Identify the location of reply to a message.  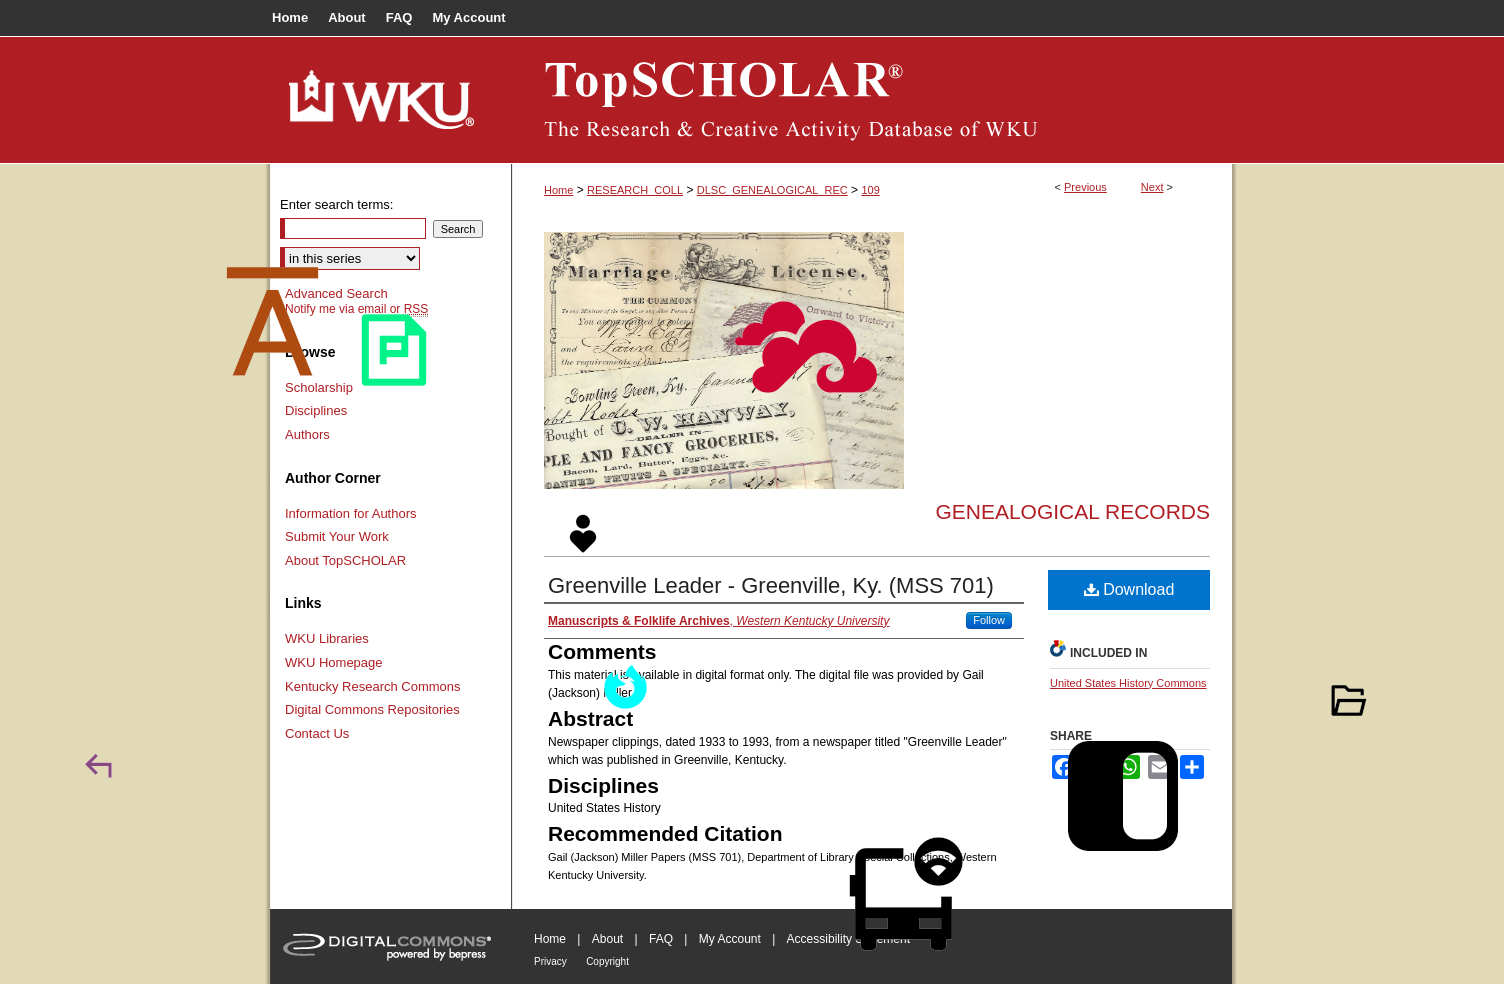
(100, 766).